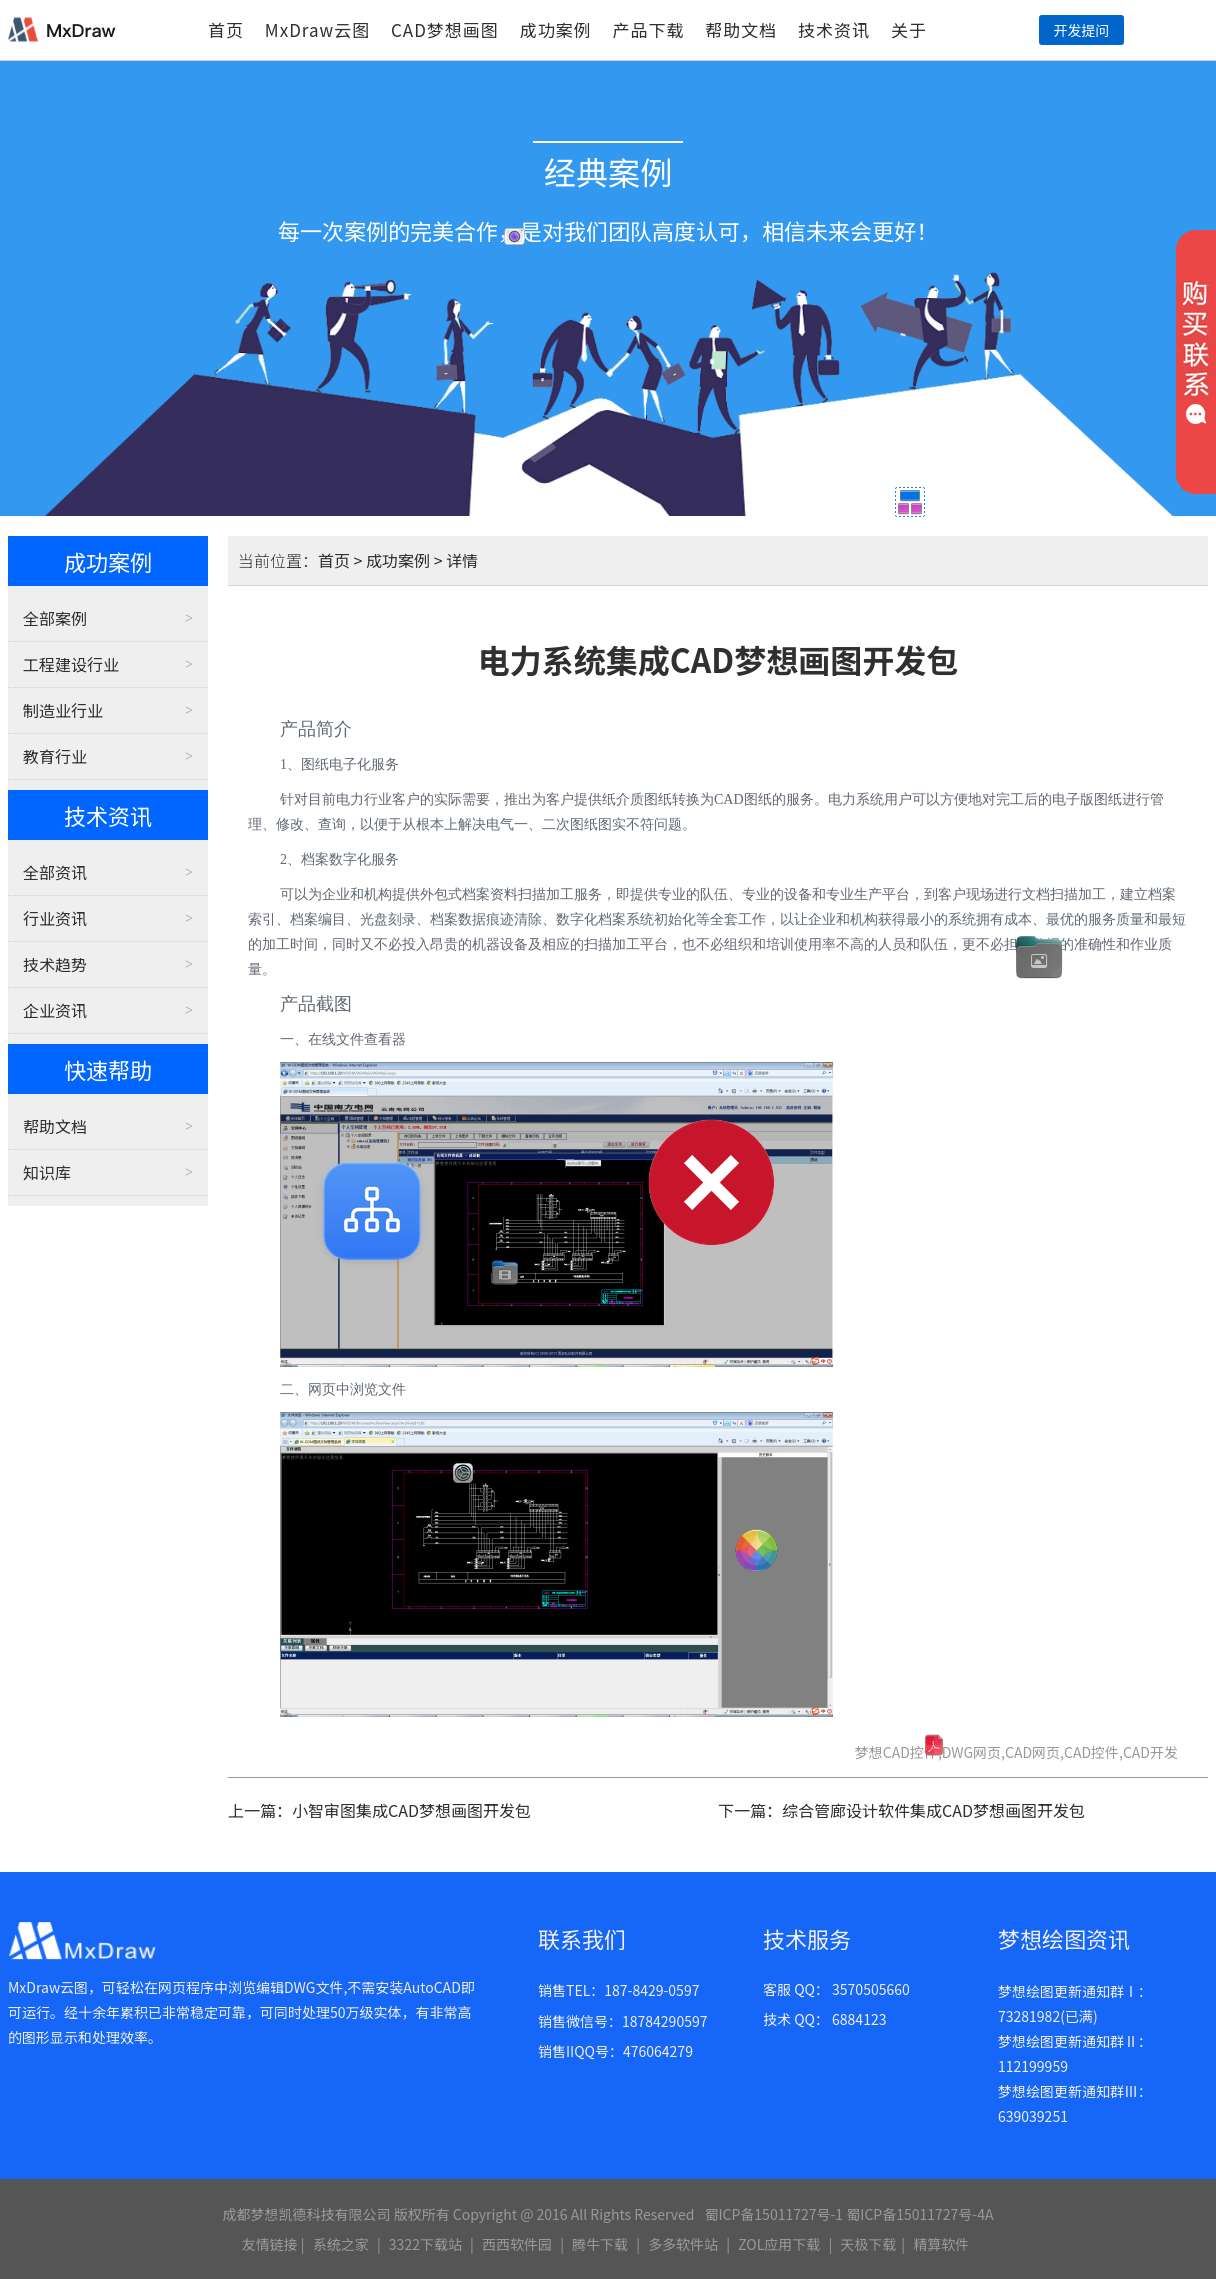 The height and width of the screenshot is (2279, 1216). Describe the element at coordinates (505, 1272) in the screenshot. I see `open your videos folder` at that location.